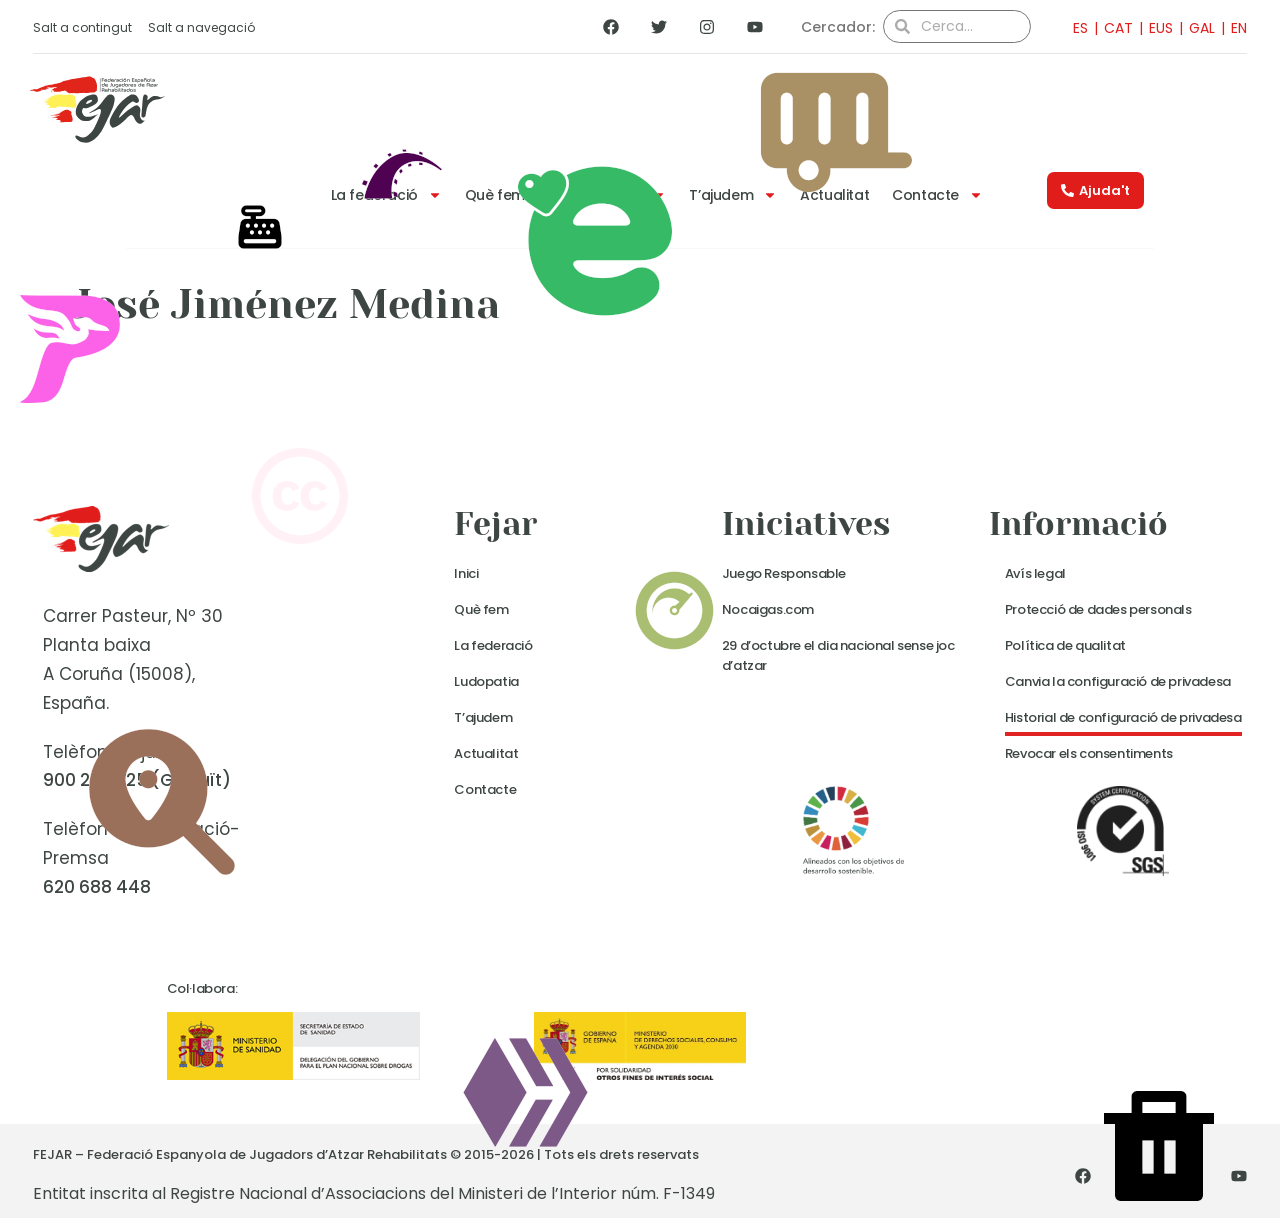 The width and height of the screenshot is (1280, 1218). What do you see at coordinates (300, 496) in the screenshot?
I see `creative commons license indicator` at bounding box center [300, 496].